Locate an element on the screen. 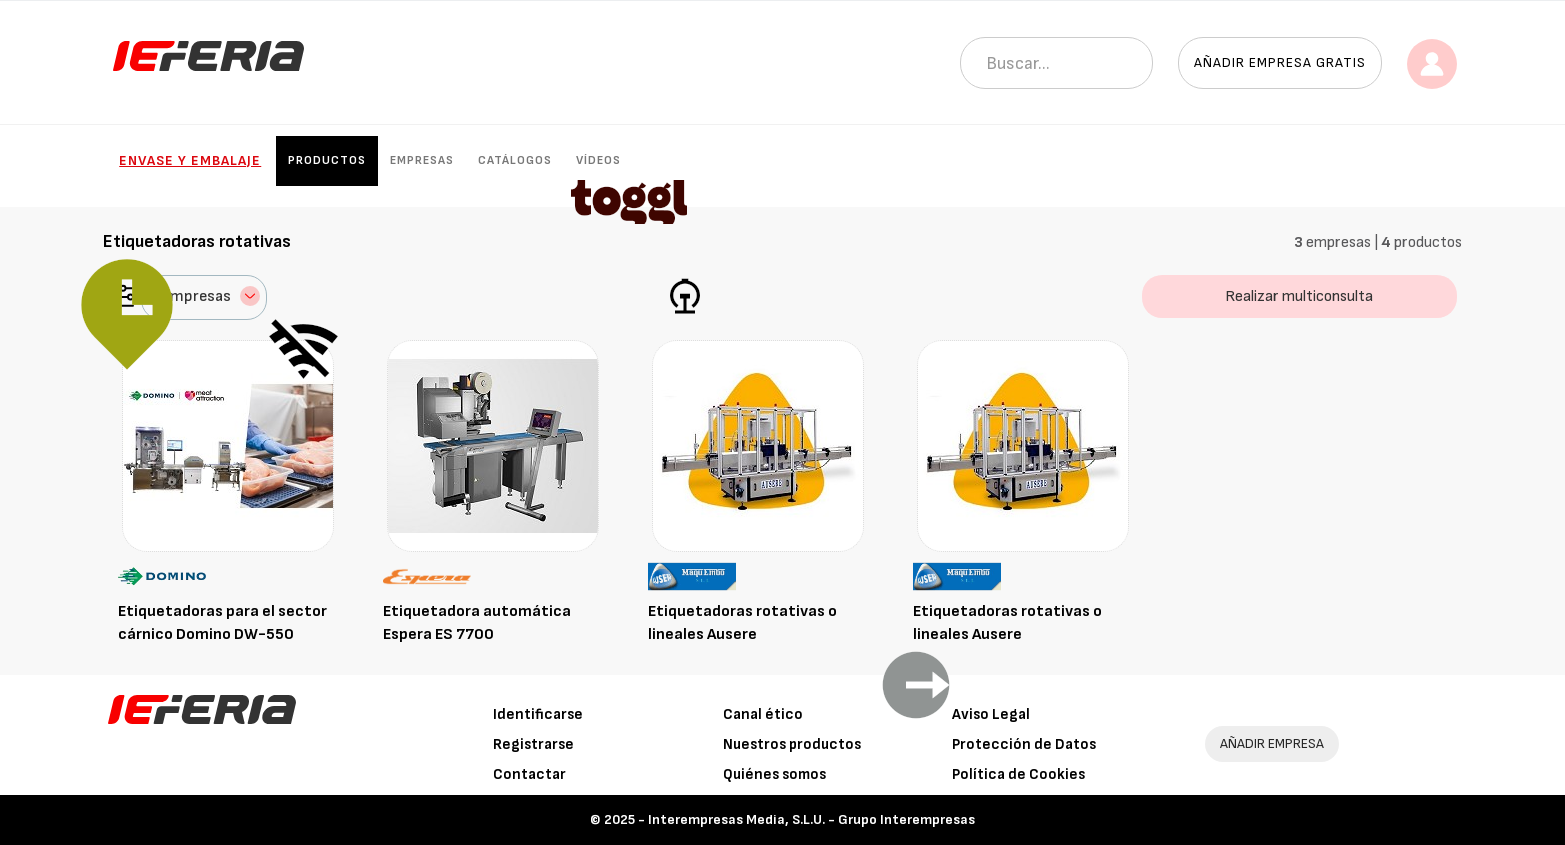 The height and width of the screenshot is (845, 1565). log out of your account is located at coordinates (916, 685).